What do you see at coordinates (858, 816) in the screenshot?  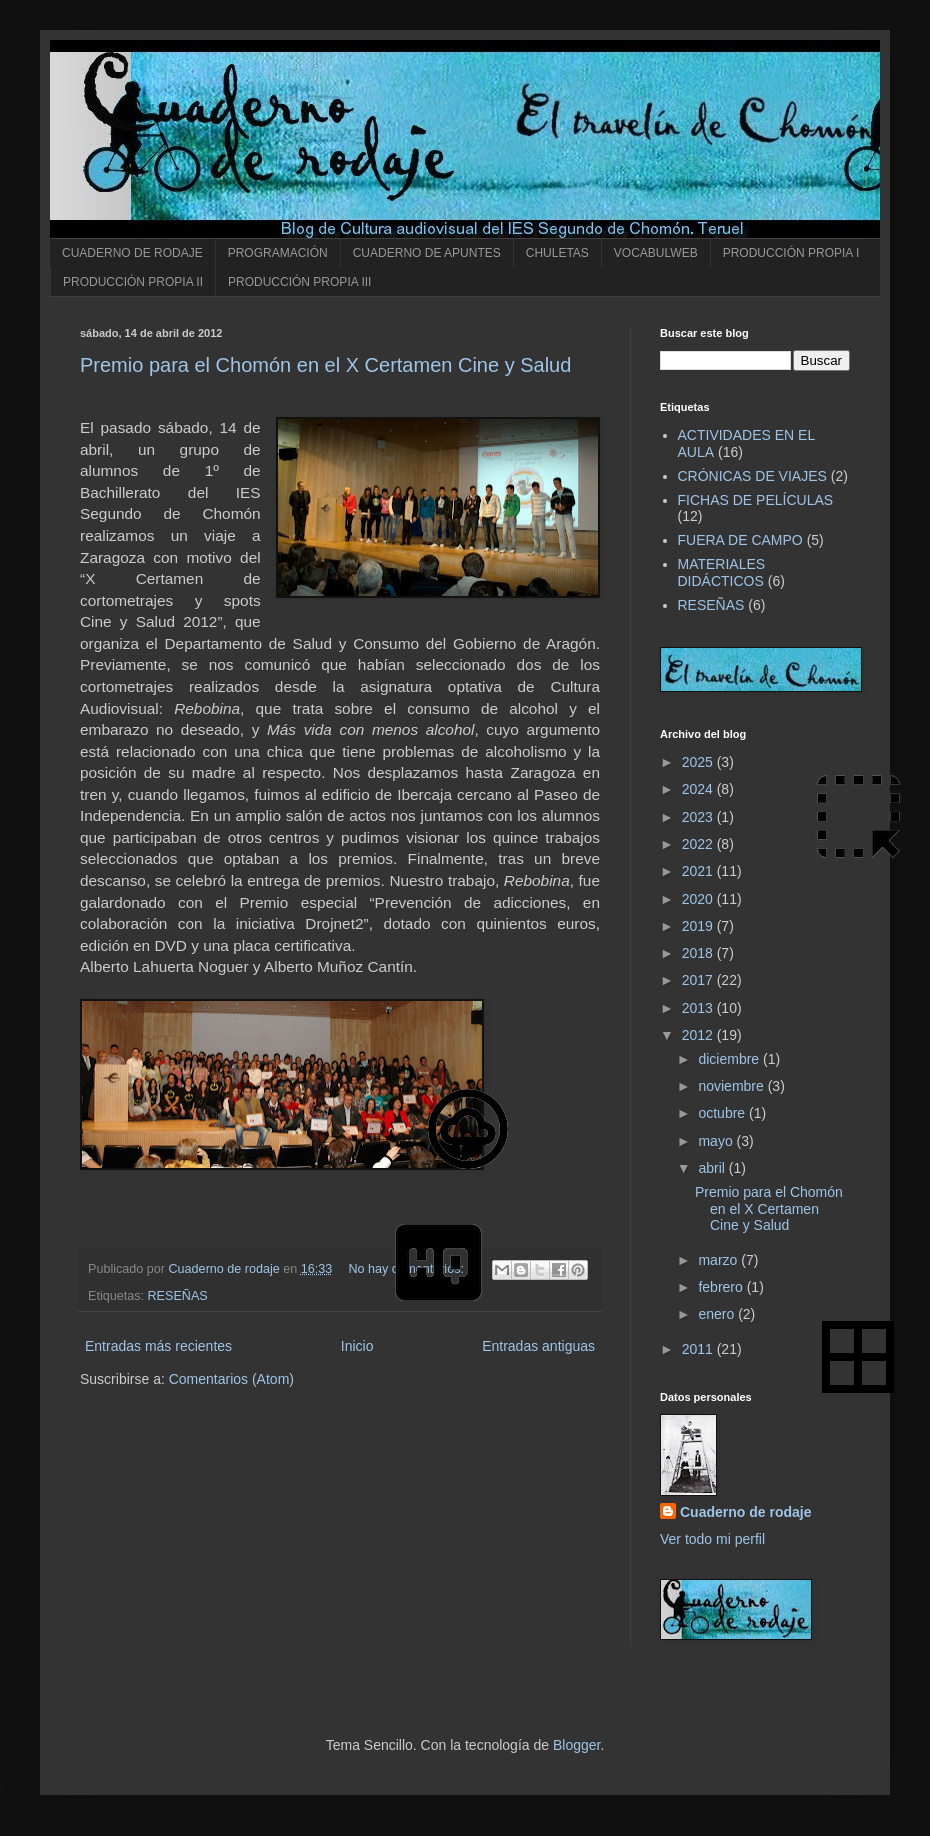 I see `select or highlight an area` at bounding box center [858, 816].